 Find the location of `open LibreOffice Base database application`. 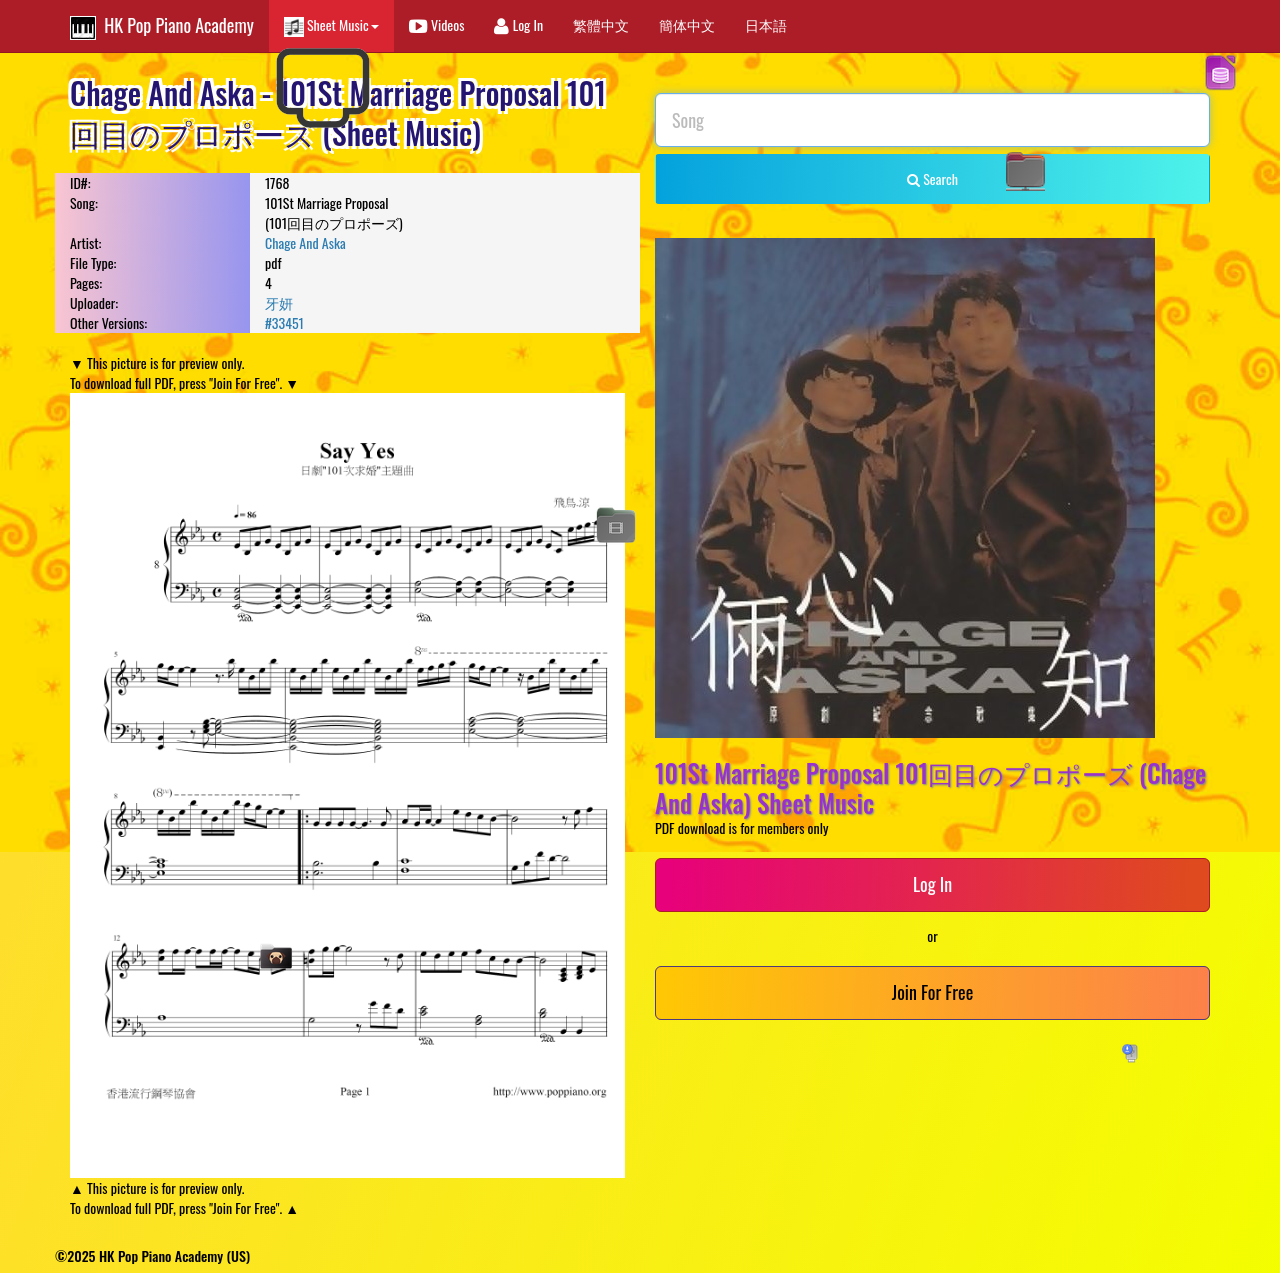

open LibreOffice Base database application is located at coordinates (1220, 72).